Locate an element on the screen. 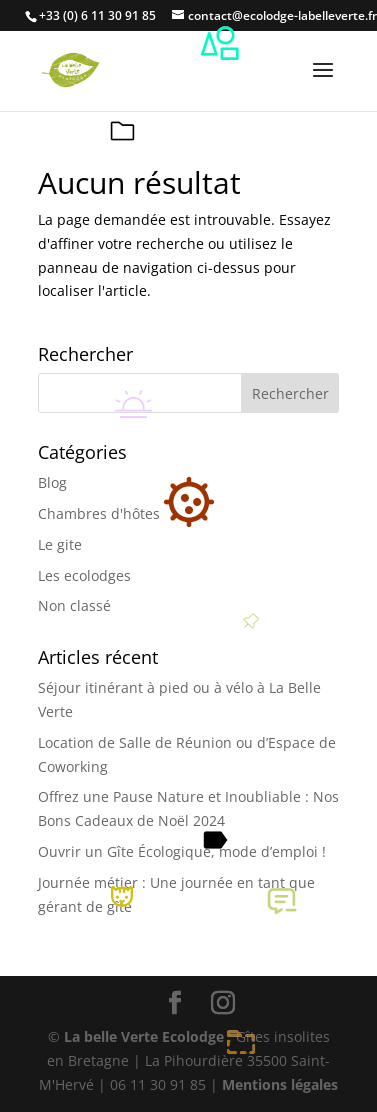 The image size is (377, 1112). create a new folder is located at coordinates (241, 1042).